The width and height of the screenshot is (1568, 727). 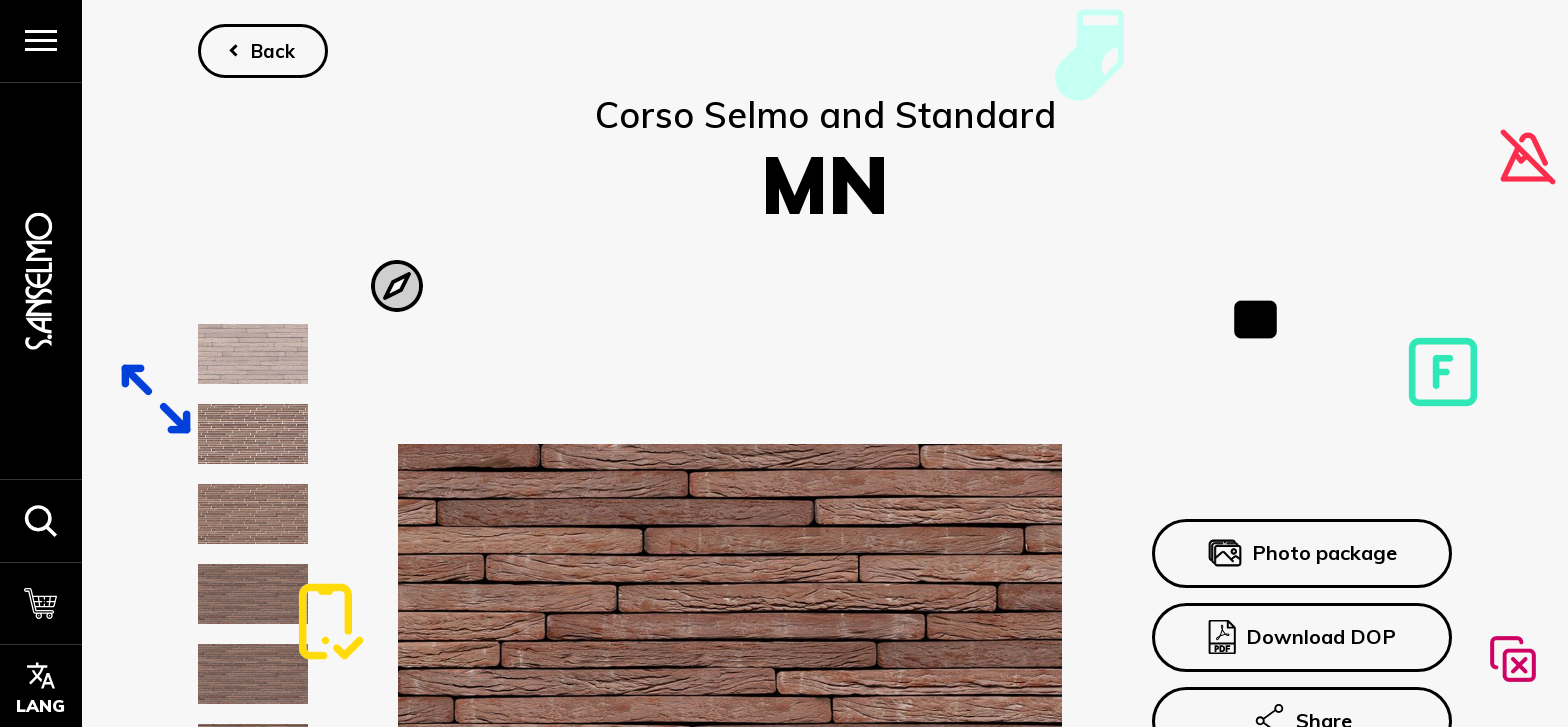 I want to click on expand to fullscreen mode, so click(x=156, y=399).